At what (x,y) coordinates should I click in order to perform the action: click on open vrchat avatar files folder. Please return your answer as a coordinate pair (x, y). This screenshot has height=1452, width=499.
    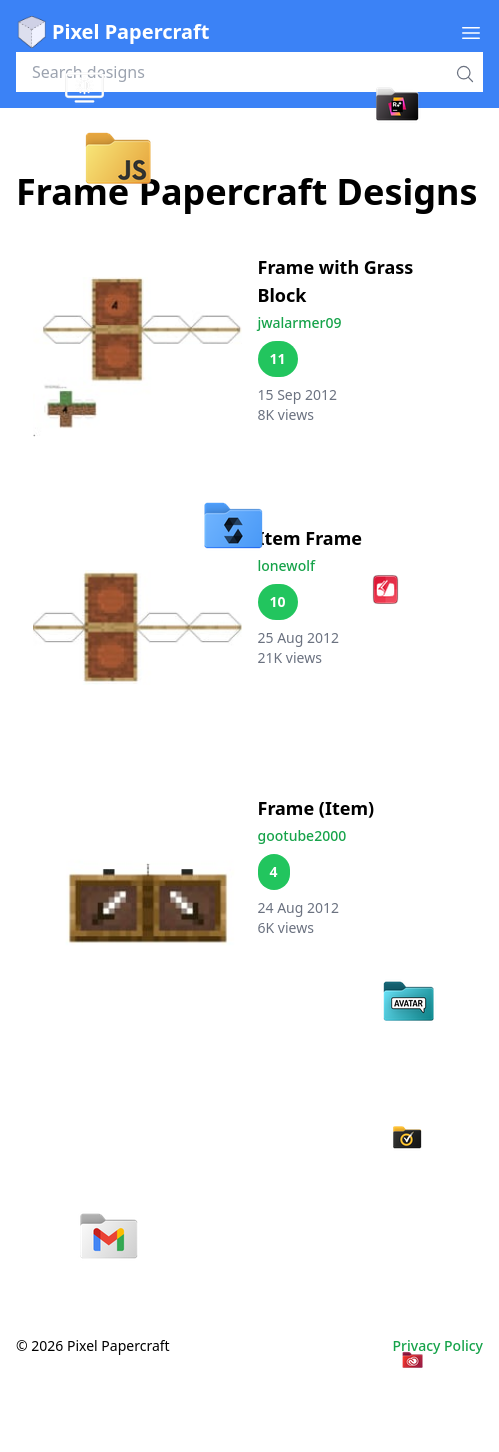
    Looking at the image, I should click on (408, 1002).